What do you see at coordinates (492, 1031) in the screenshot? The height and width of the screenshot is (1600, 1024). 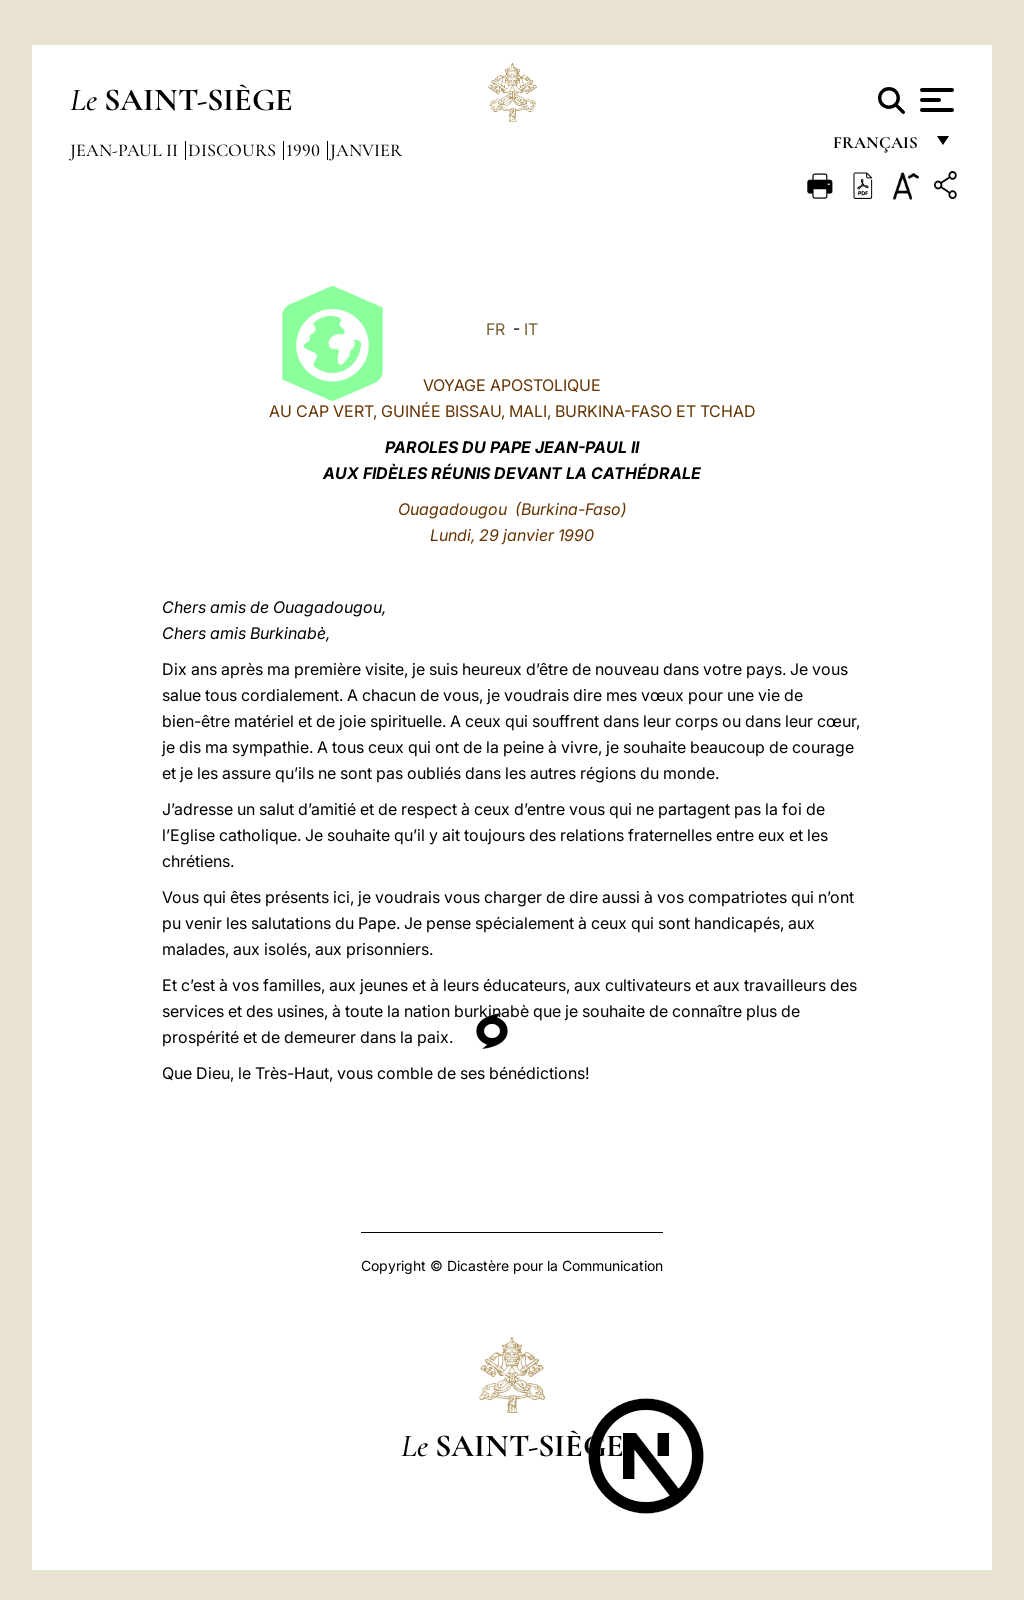 I see `indicates typhoon or hurricane weather alert` at bounding box center [492, 1031].